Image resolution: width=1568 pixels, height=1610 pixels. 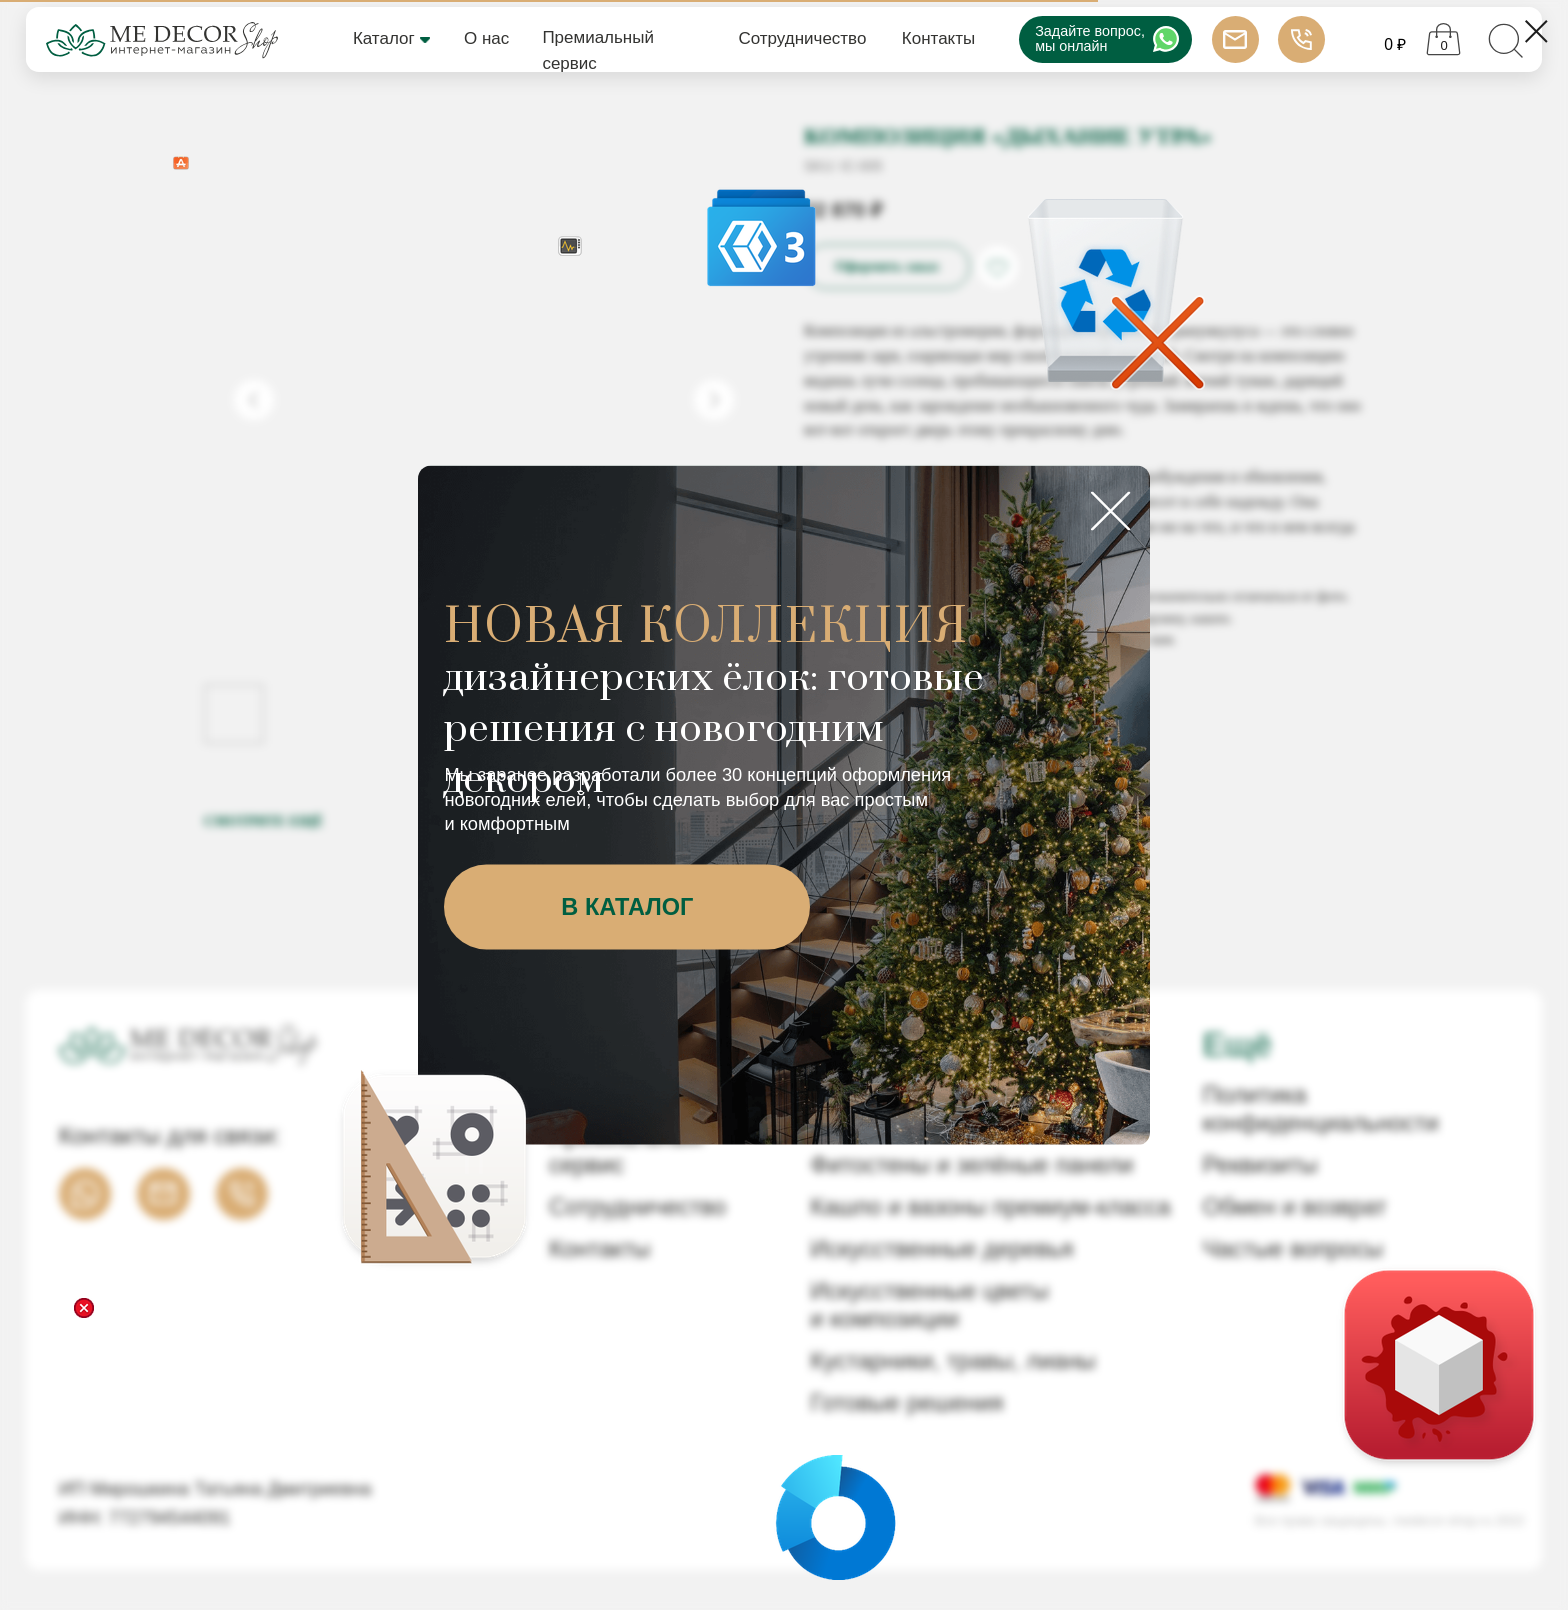 I want to click on launch assaultcube game, so click(x=1439, y=1365).